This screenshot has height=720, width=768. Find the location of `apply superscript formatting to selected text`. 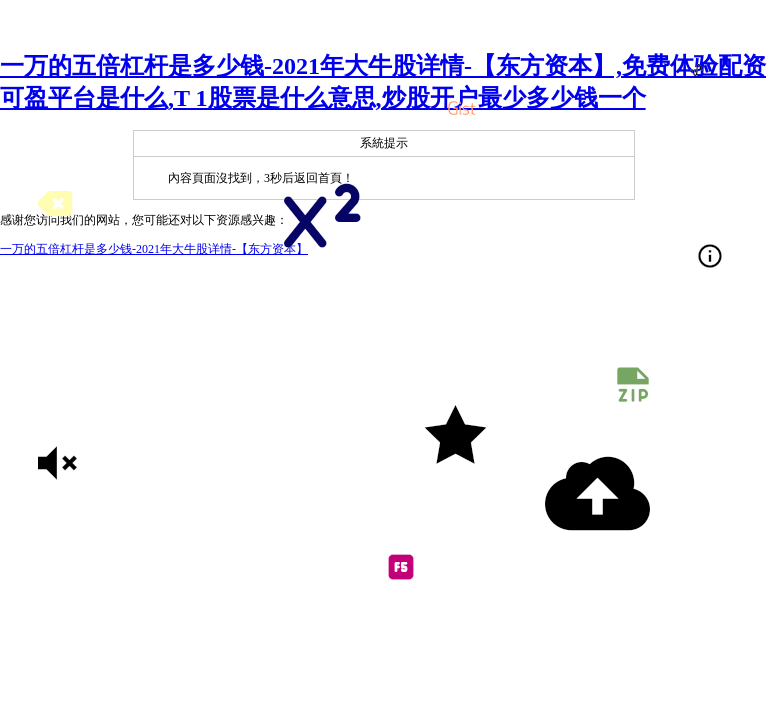

apply superscript formatting to selected text is located at coordinates (318, 222).